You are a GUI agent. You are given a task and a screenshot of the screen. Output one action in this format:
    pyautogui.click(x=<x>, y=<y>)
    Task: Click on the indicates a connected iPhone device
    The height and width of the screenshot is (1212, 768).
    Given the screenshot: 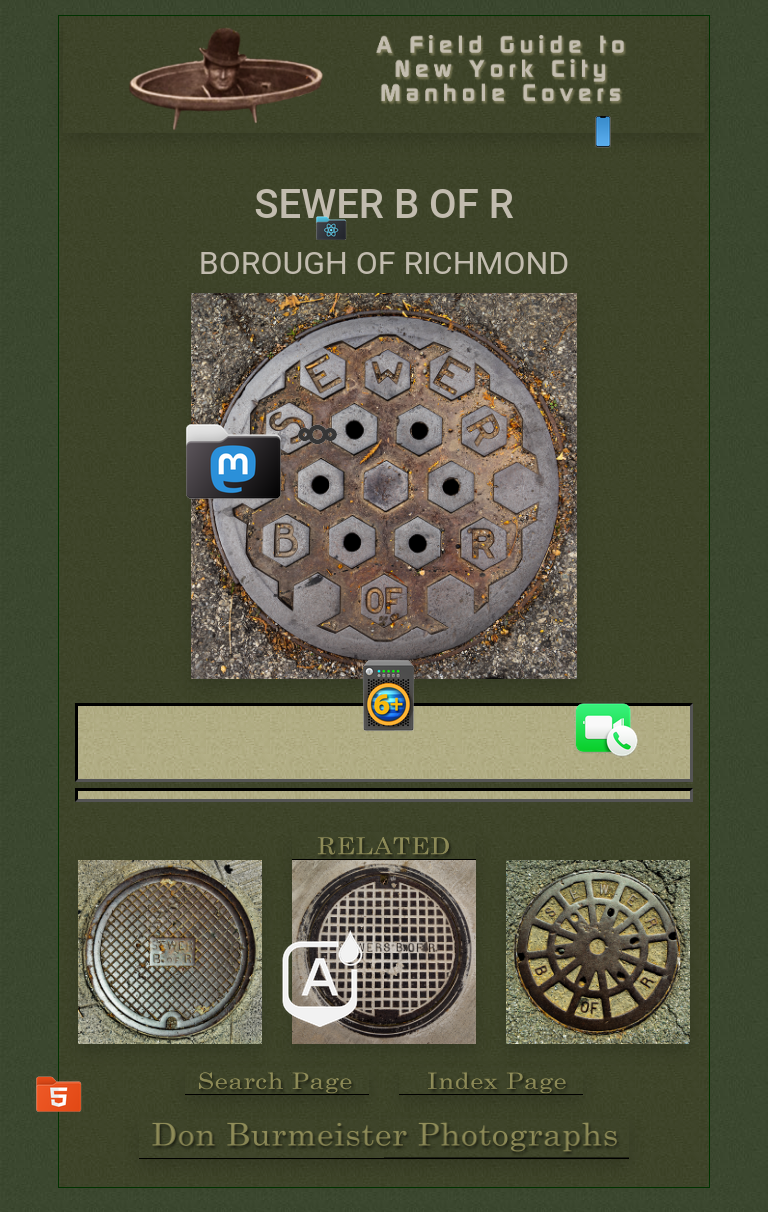 What is the action you would take?
    pyautogui.click(x=603, y=132)
    